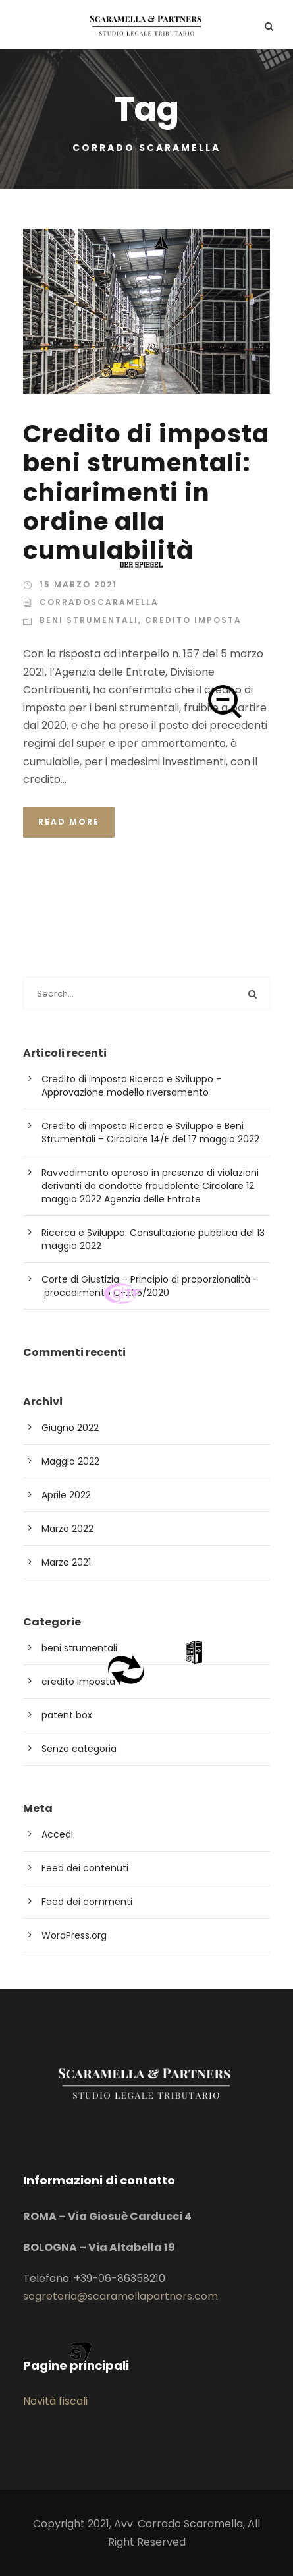 This screenshot has height=2576, width=293. Describe the element at coordinates (161, 242) in the screenshot. I see `cmake build system logo` at that location.